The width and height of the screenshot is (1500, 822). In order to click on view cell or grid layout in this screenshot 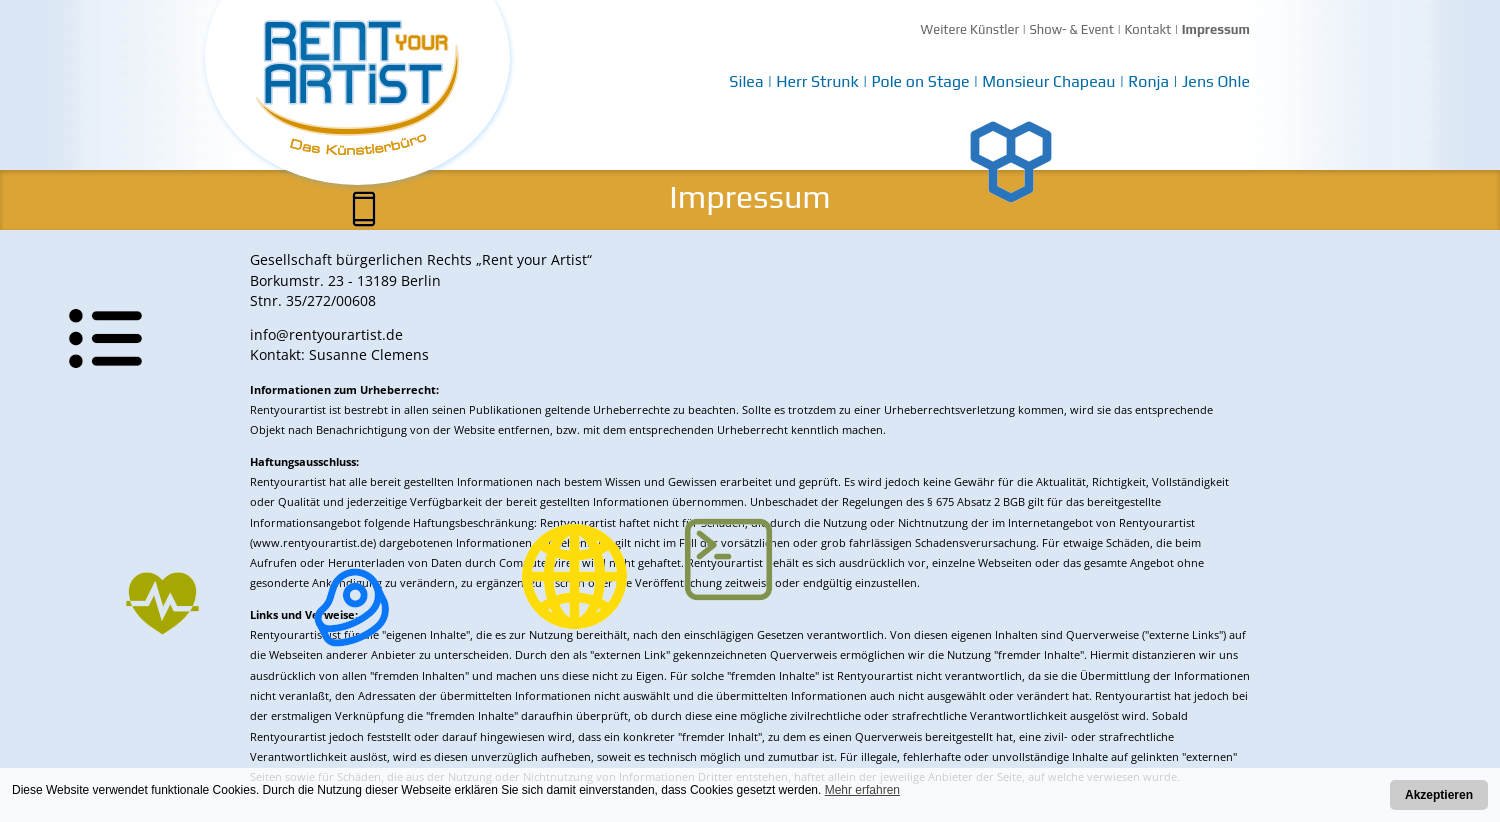, I will do `click(1011, 162)`.